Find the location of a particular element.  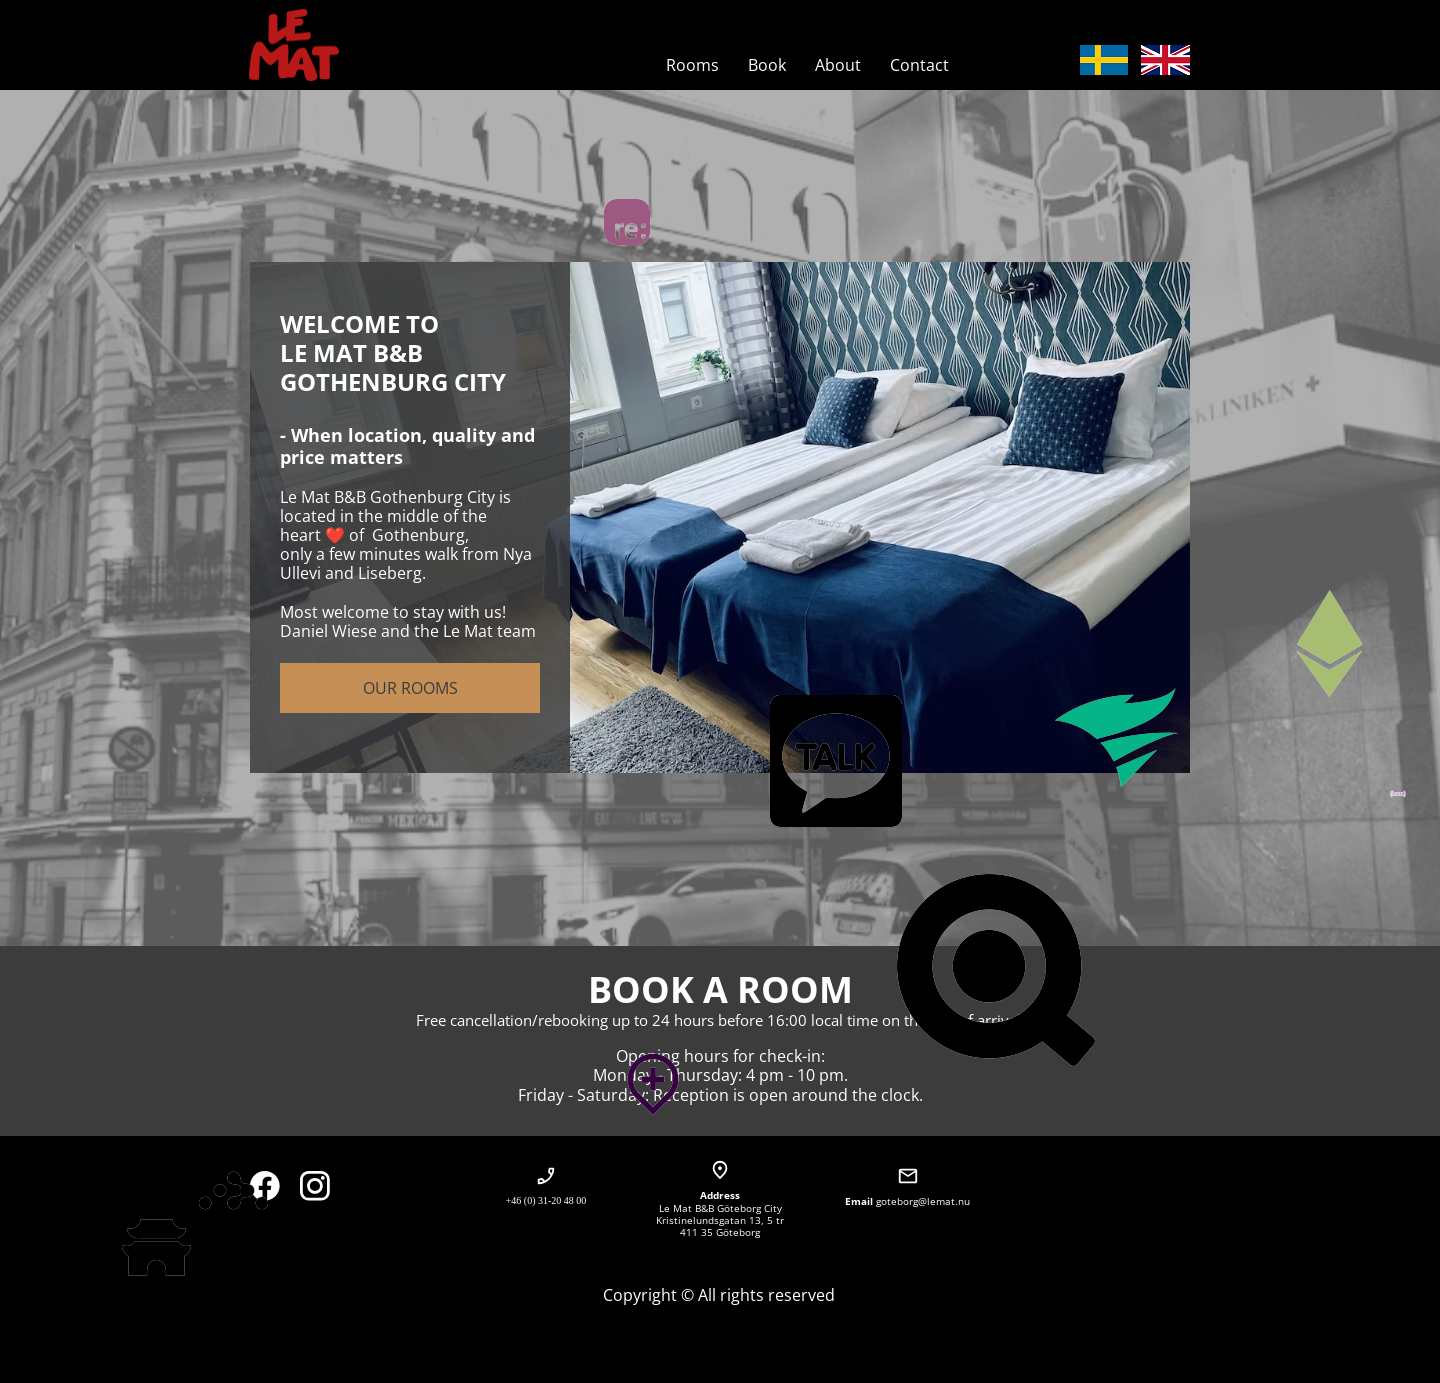

add a new location pin is located at coordinates (653, 1082).